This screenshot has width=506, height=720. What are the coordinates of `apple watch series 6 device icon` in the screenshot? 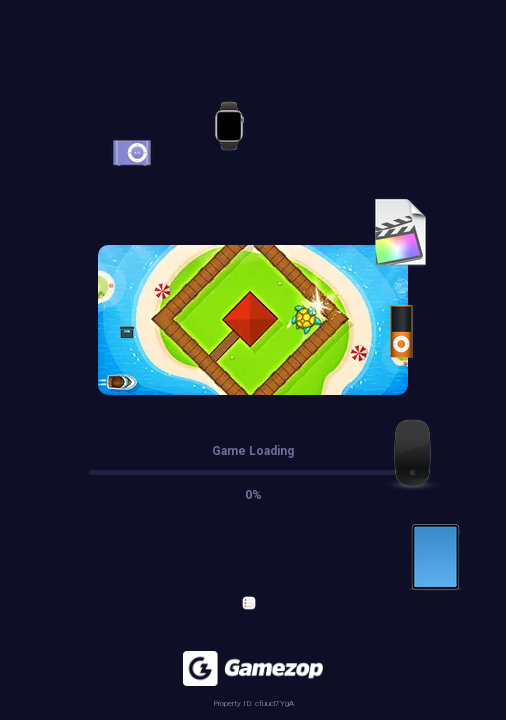 It's located at (229, 126).